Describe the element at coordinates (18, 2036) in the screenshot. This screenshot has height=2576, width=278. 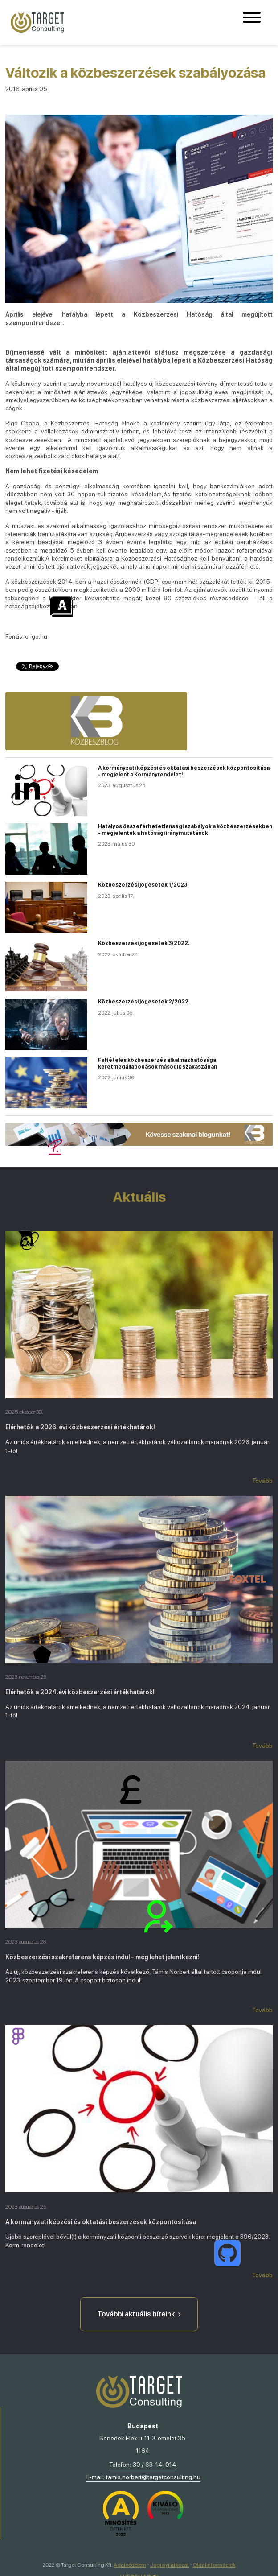
I see `open figma design app` at that location.